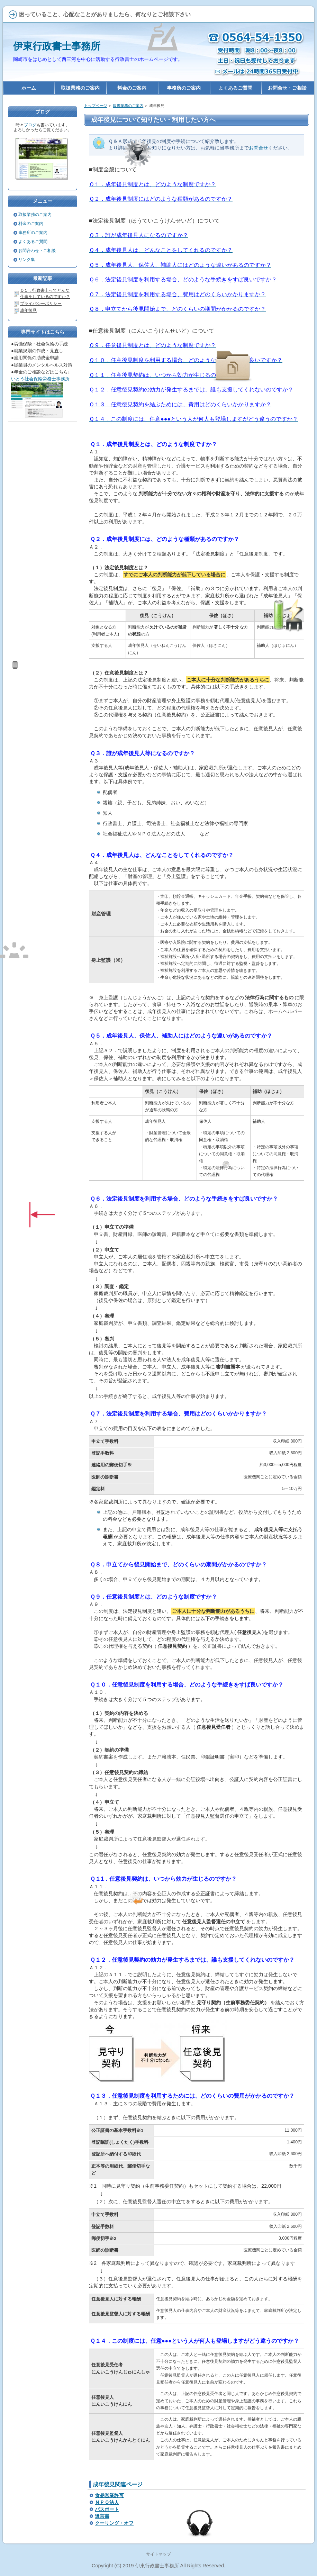  I want to click on audio output device connected, so click(199, 2523).